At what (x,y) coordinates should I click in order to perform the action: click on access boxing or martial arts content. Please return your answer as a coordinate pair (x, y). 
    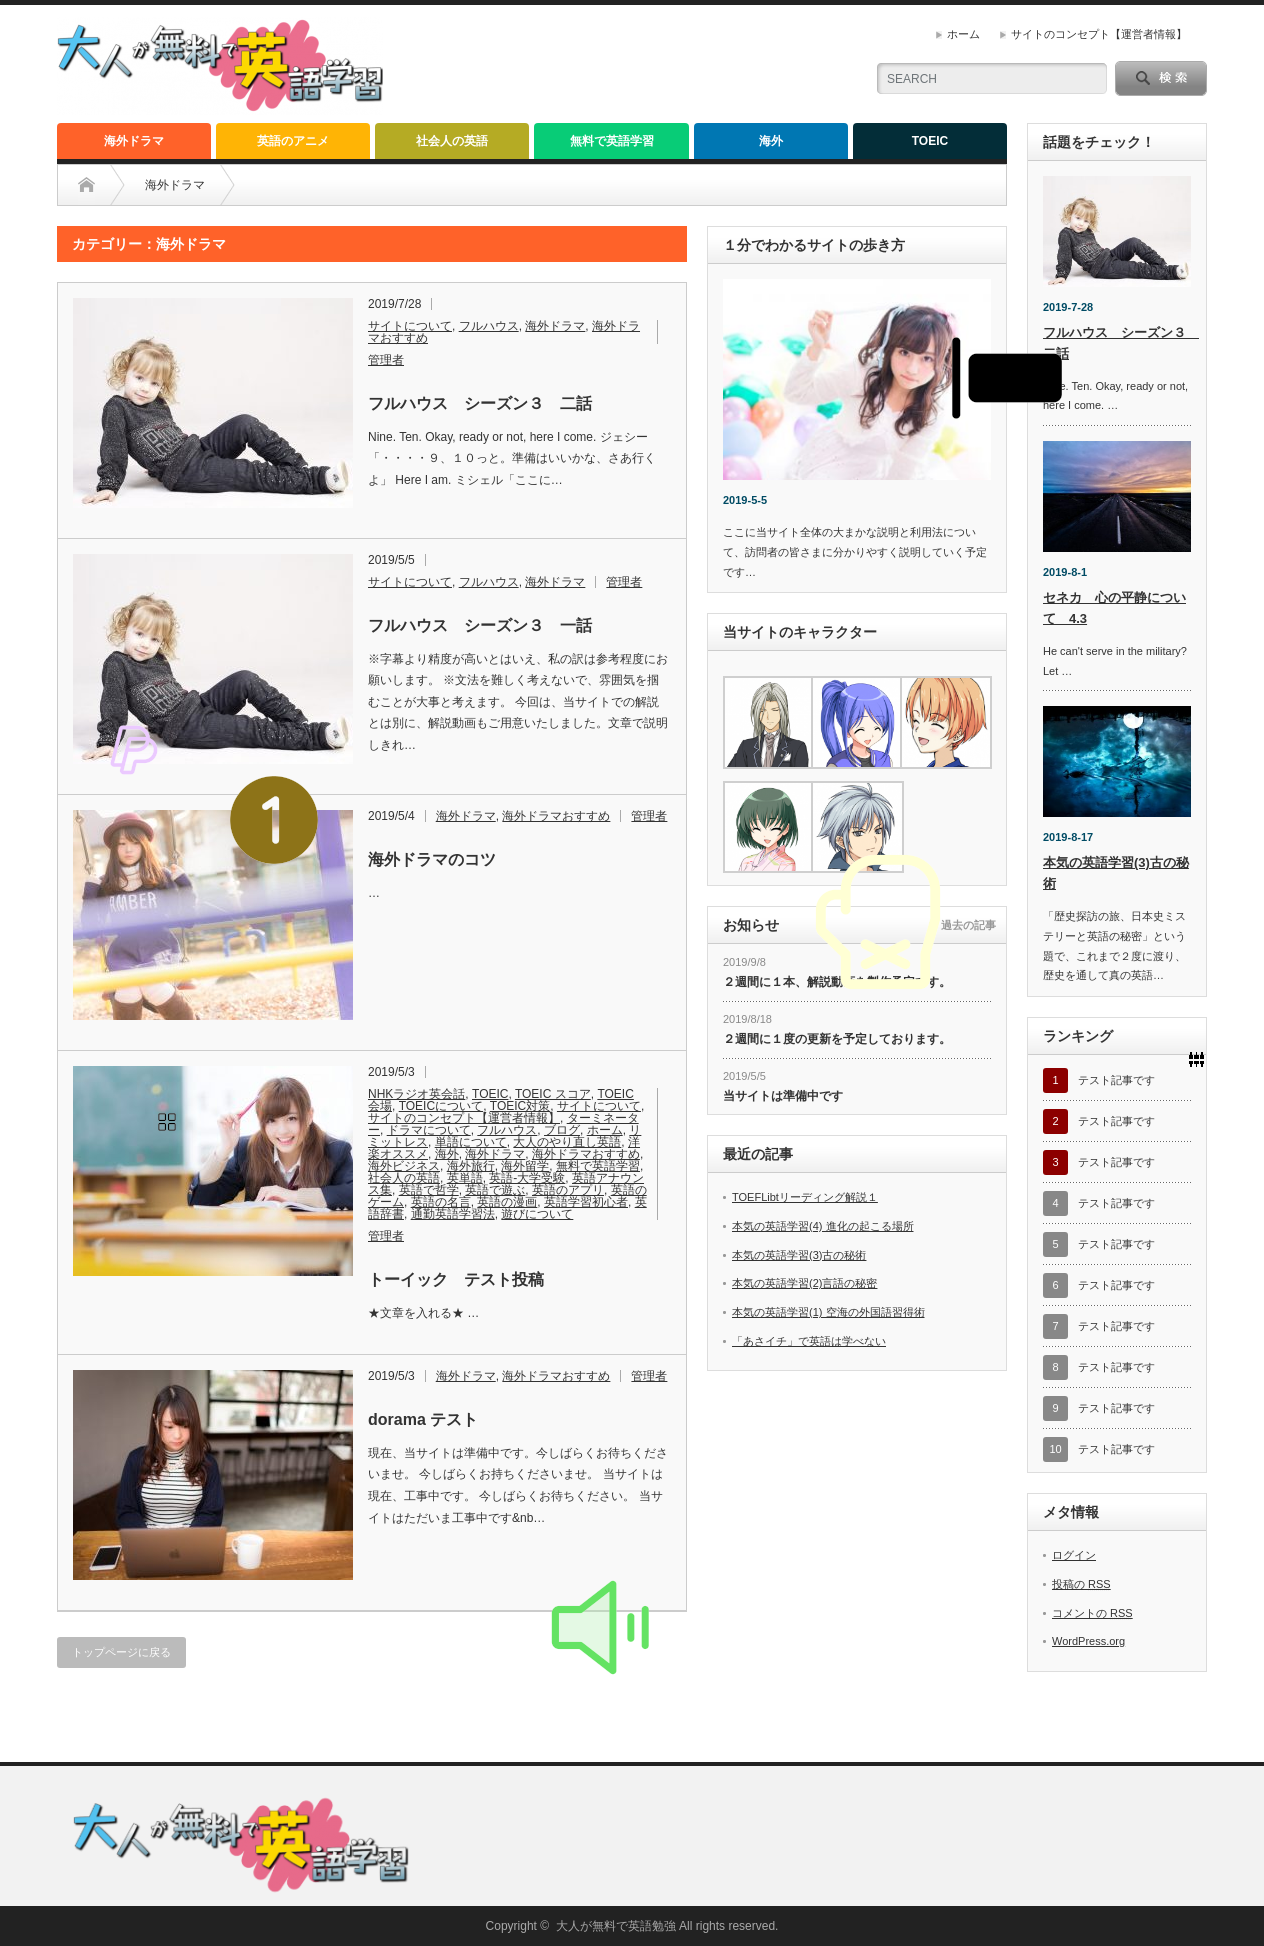
    Looking at the image, I should click on (880, 924).